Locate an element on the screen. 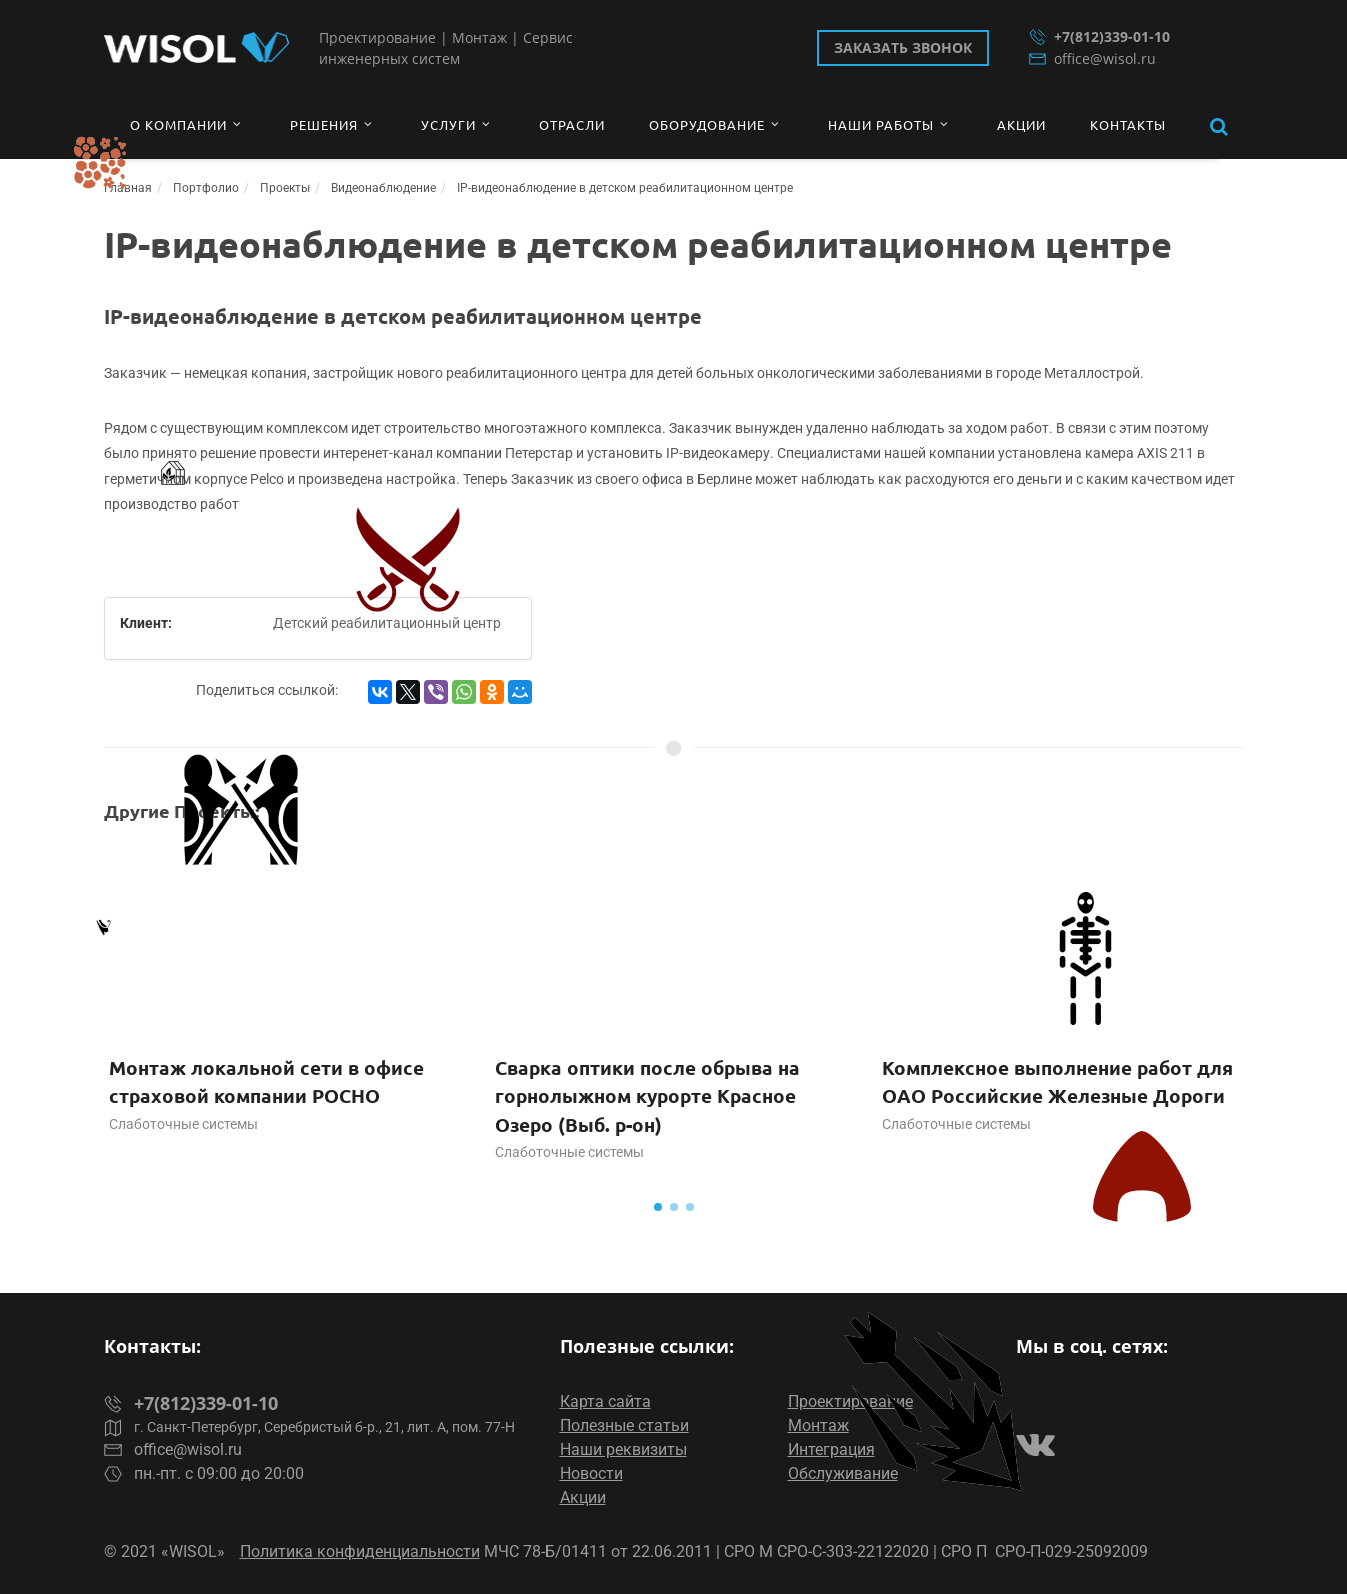 The width and height of the screenshot is (1347, 1594). guards or sentries protecting an area is located at coordinates (241, 808).